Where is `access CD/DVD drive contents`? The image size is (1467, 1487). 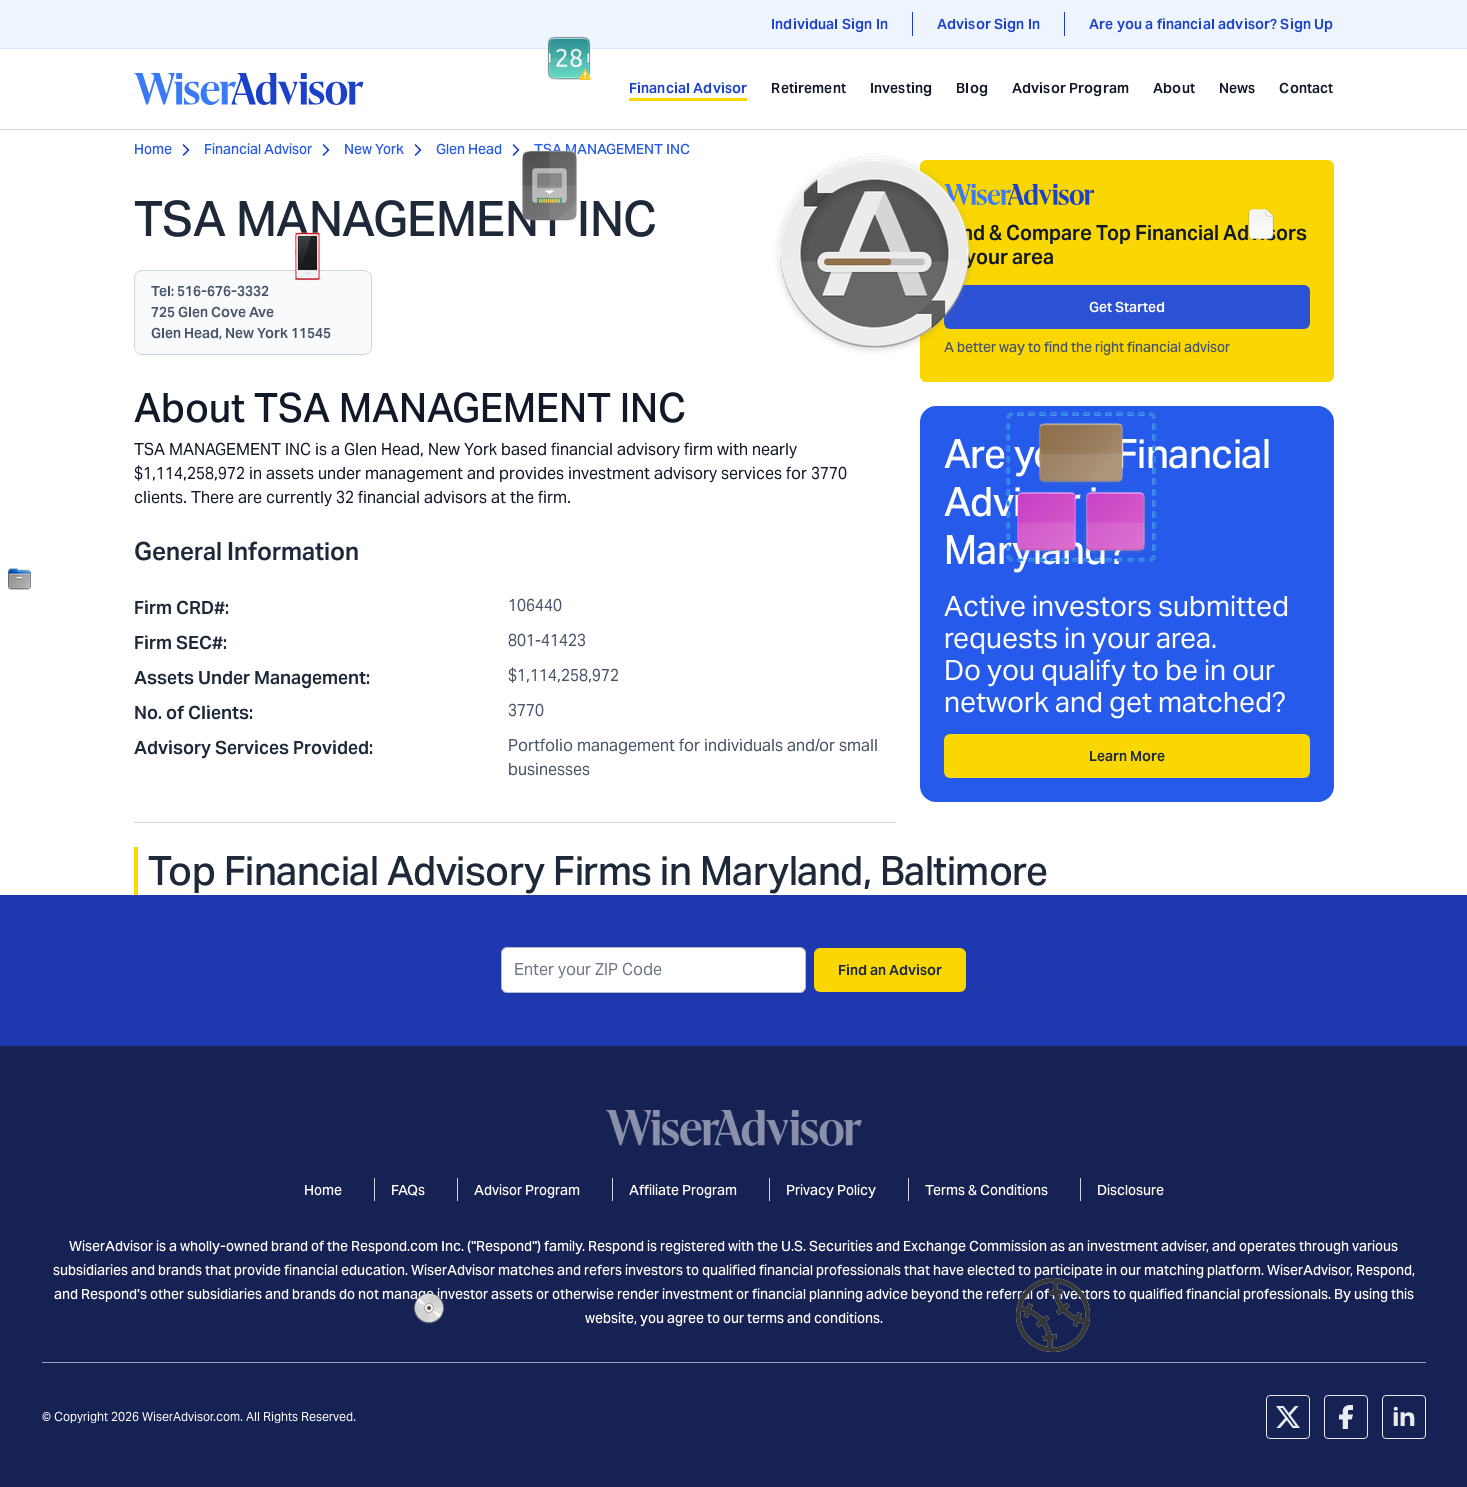
access CD/DVD drive contents is located at coordinates (429, 1308).